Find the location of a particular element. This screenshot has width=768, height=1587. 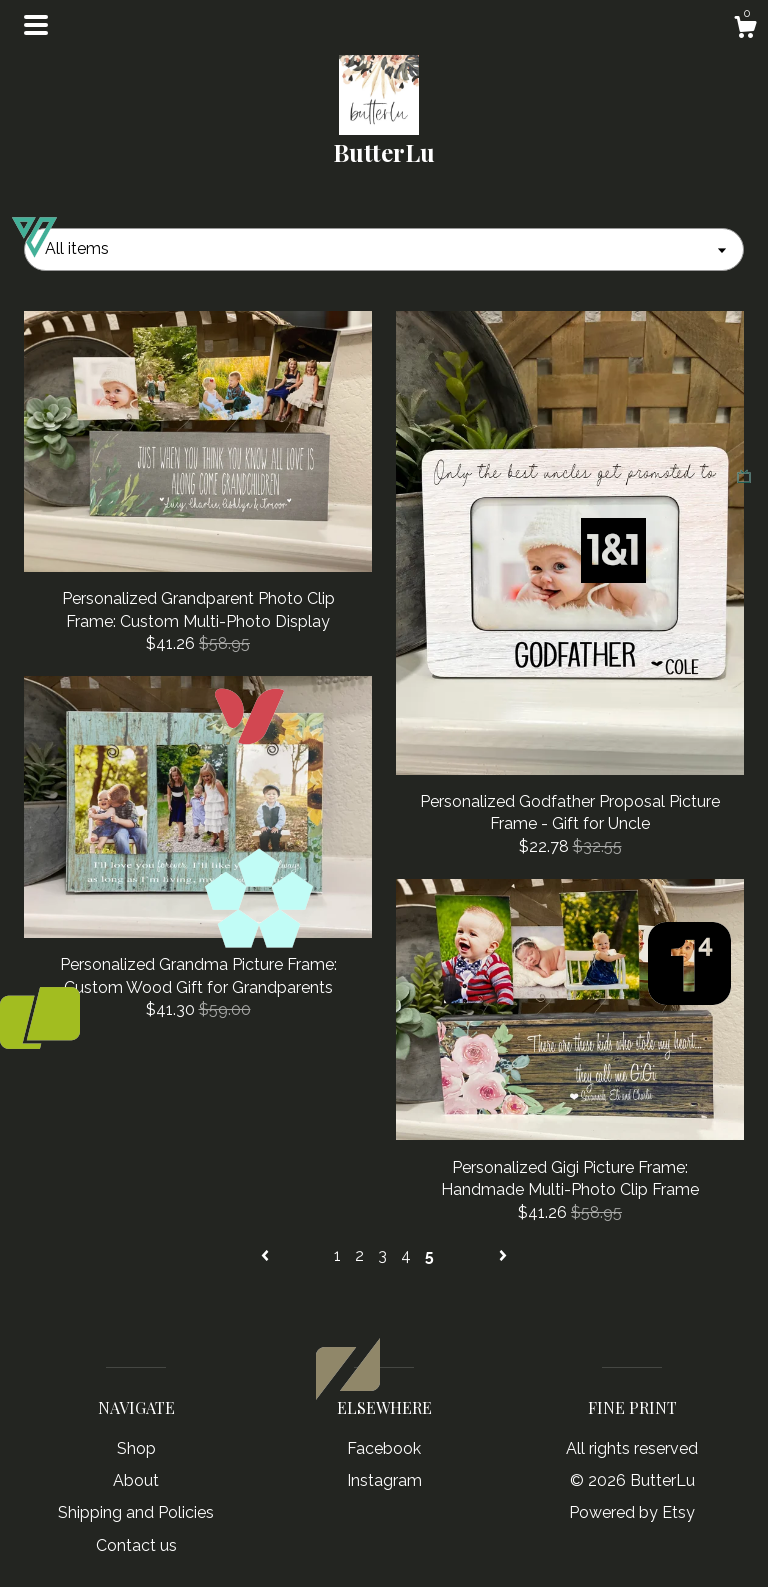

open vectary 3d design application is located at coordinates (249, 716).